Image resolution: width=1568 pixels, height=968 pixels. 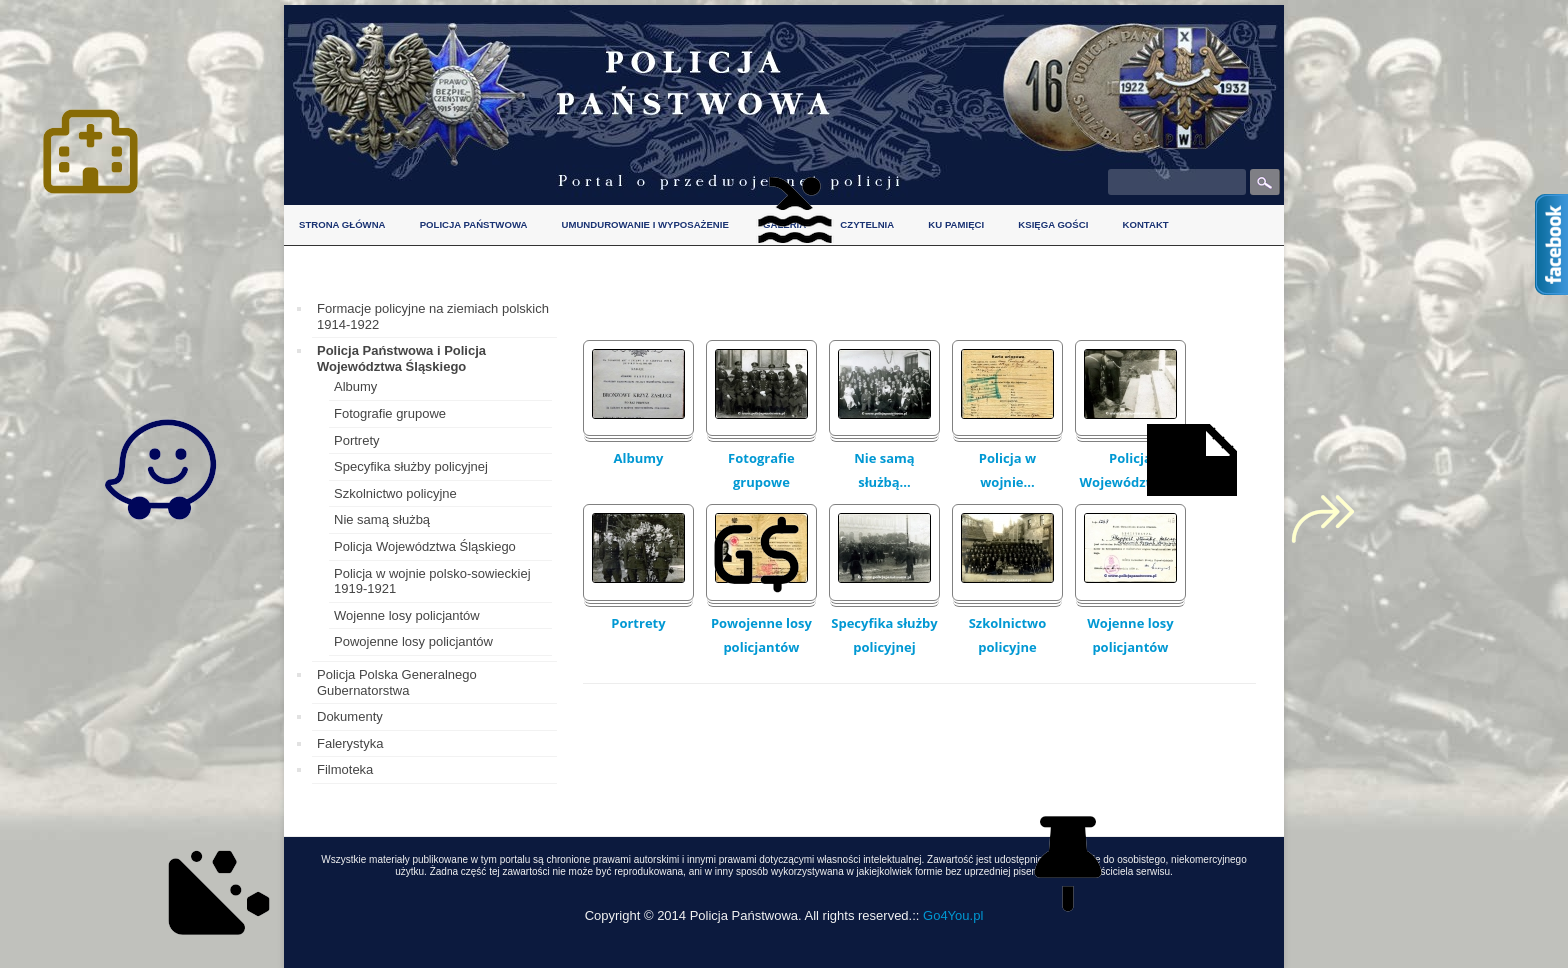 I want to click on forward or share content to another destination, so click(x=1323, y=519).